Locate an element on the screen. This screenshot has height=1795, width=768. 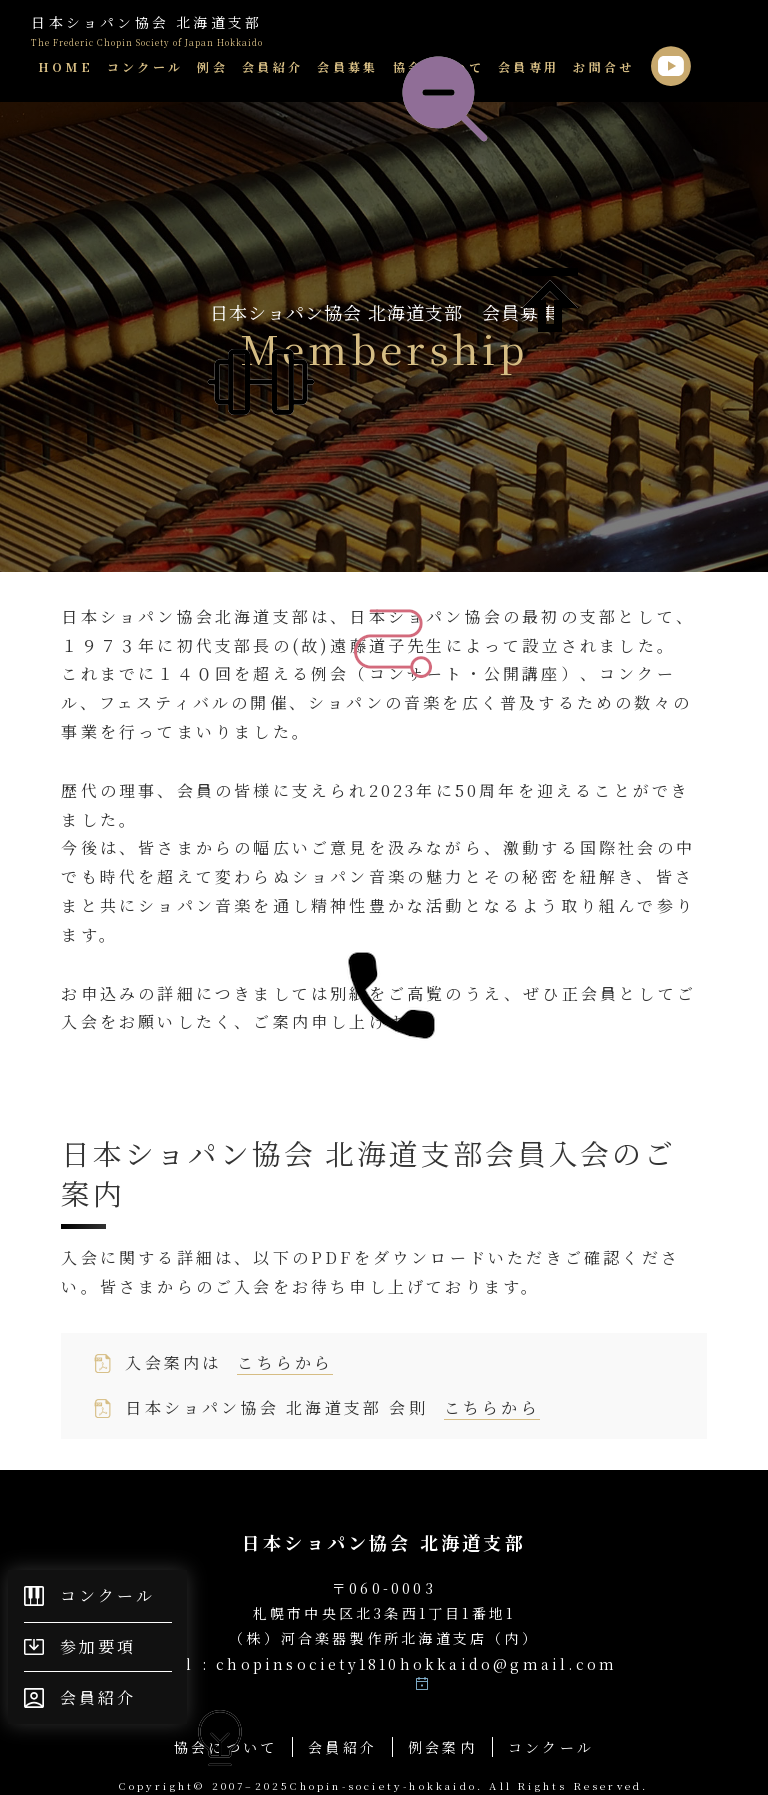
access workout or fitness features is located at coordinates (261, 382).